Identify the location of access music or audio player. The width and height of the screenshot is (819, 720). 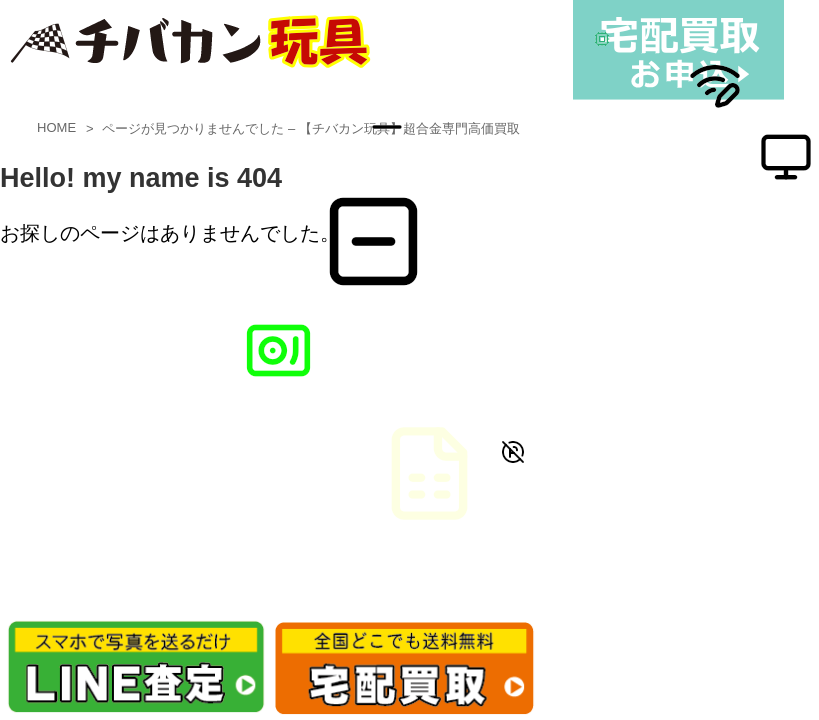
(278, 350).